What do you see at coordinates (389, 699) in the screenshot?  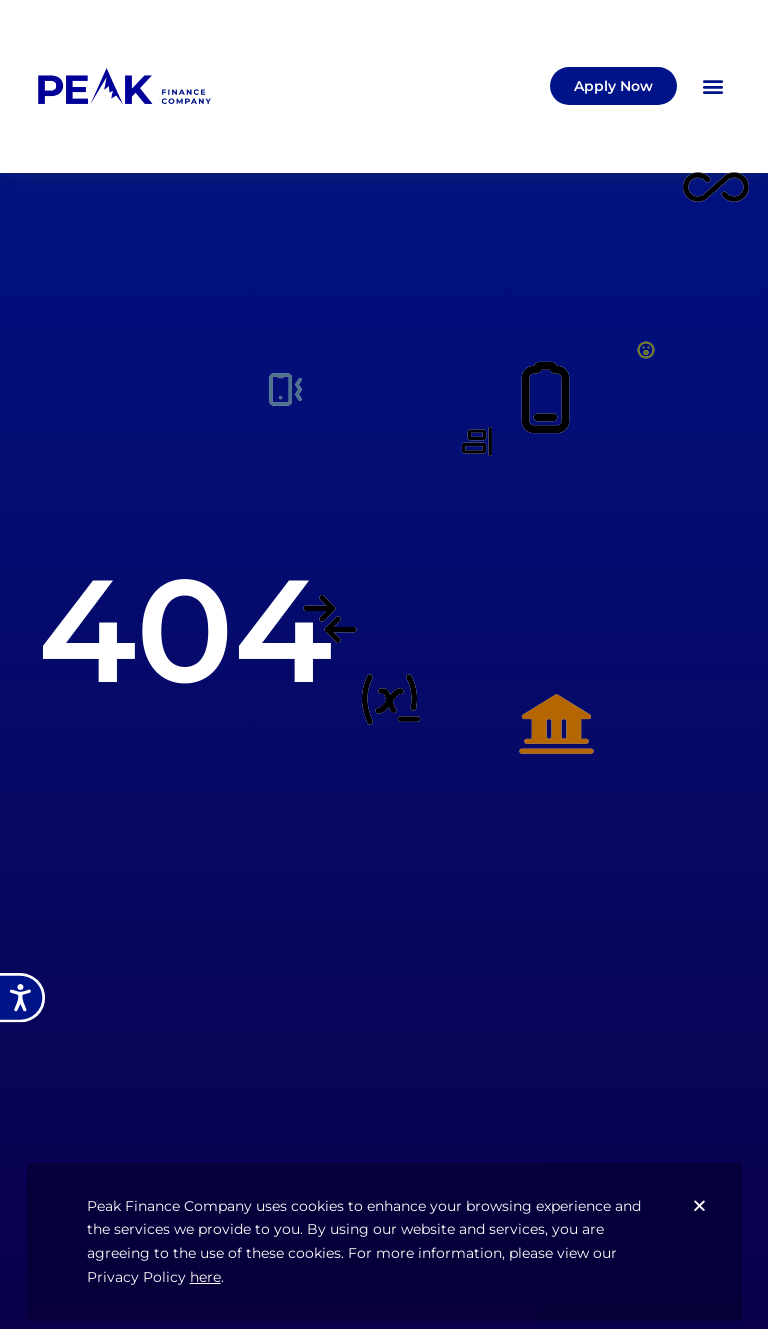 I see `remove a variable from an equation or formula` at bounding box center [389, 699].